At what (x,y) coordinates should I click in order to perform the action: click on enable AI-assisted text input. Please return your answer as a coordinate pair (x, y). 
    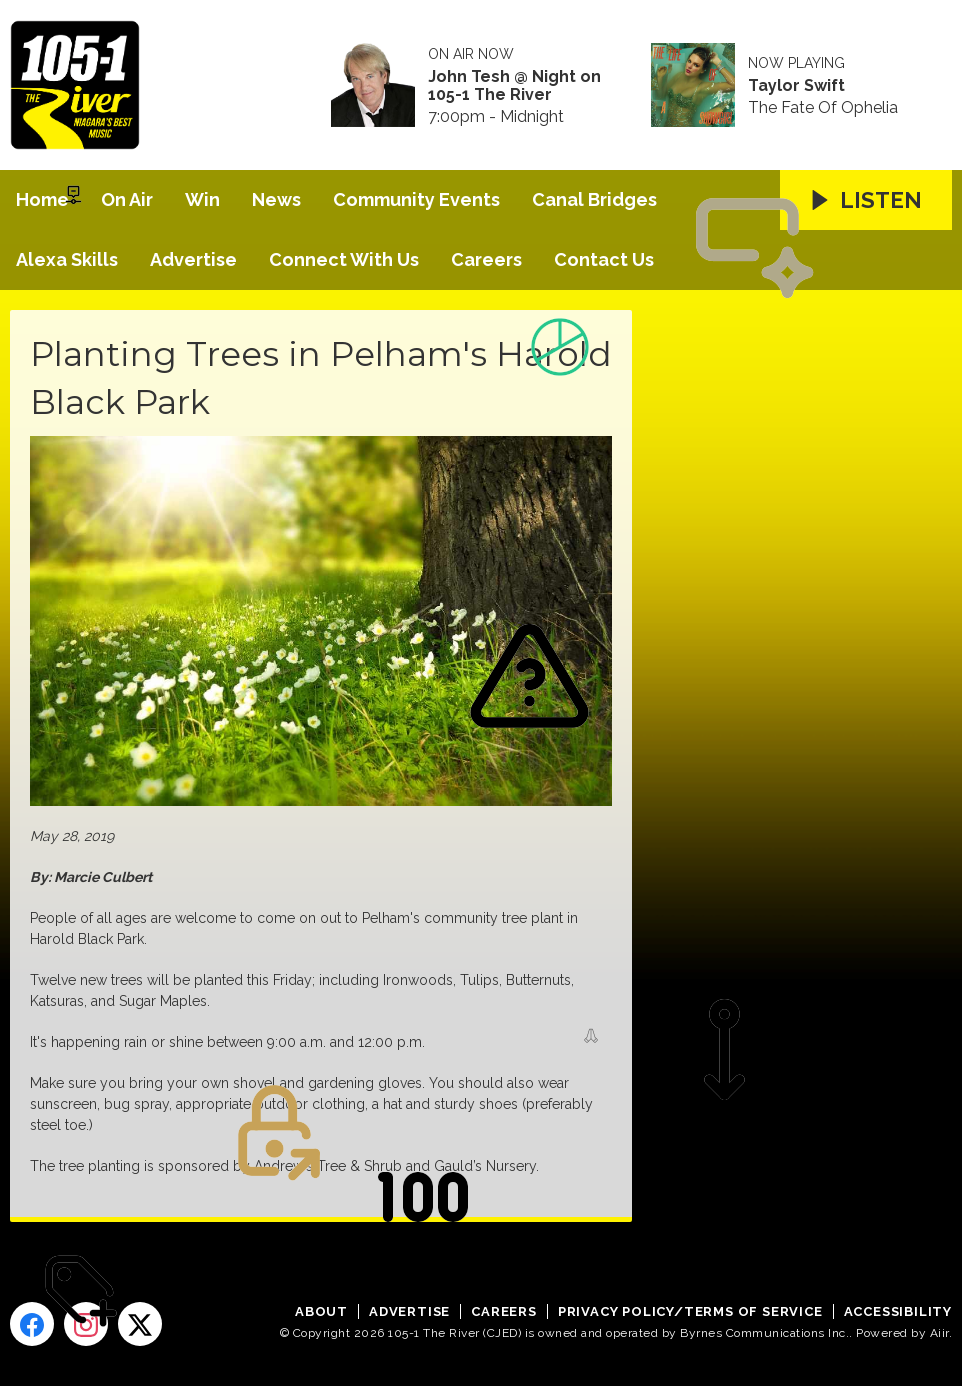
    Looking at the image, I should click on (747, 232).